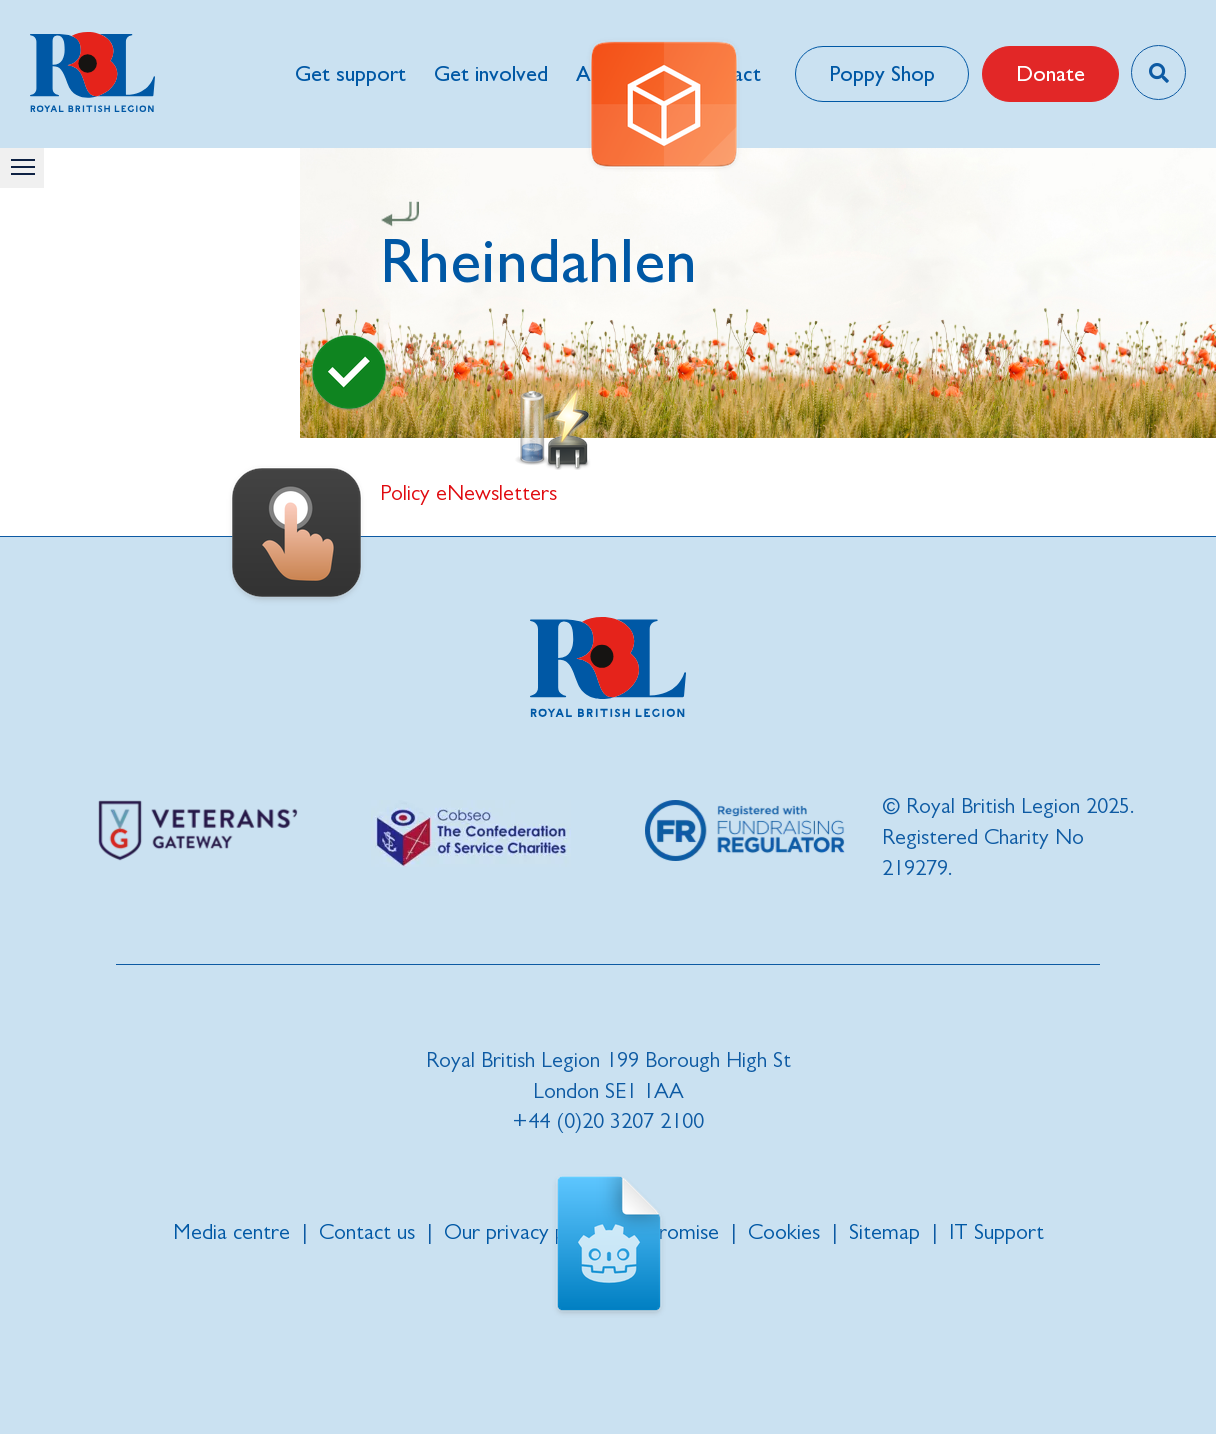 This screenshot has height=1434, width=1216. Describe the element at coordinates (664, 99) in the screenshot. I see `open a 3ds file` at that location.